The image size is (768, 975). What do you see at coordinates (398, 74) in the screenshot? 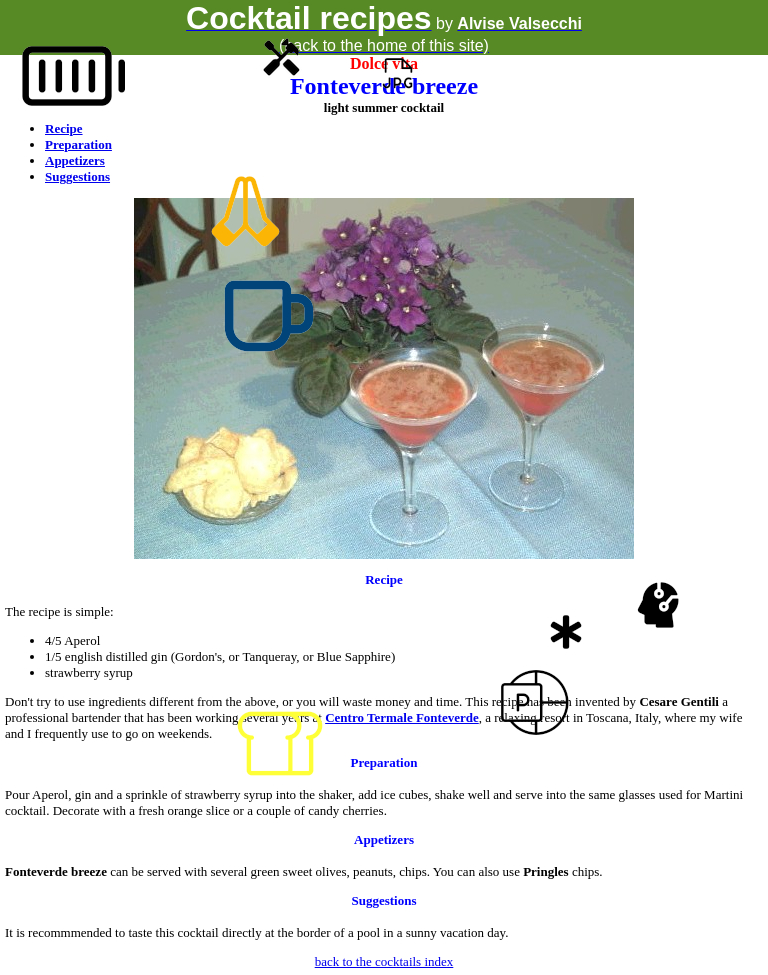
I see `view or open a JPG image file` at bounding box center [398, 74].